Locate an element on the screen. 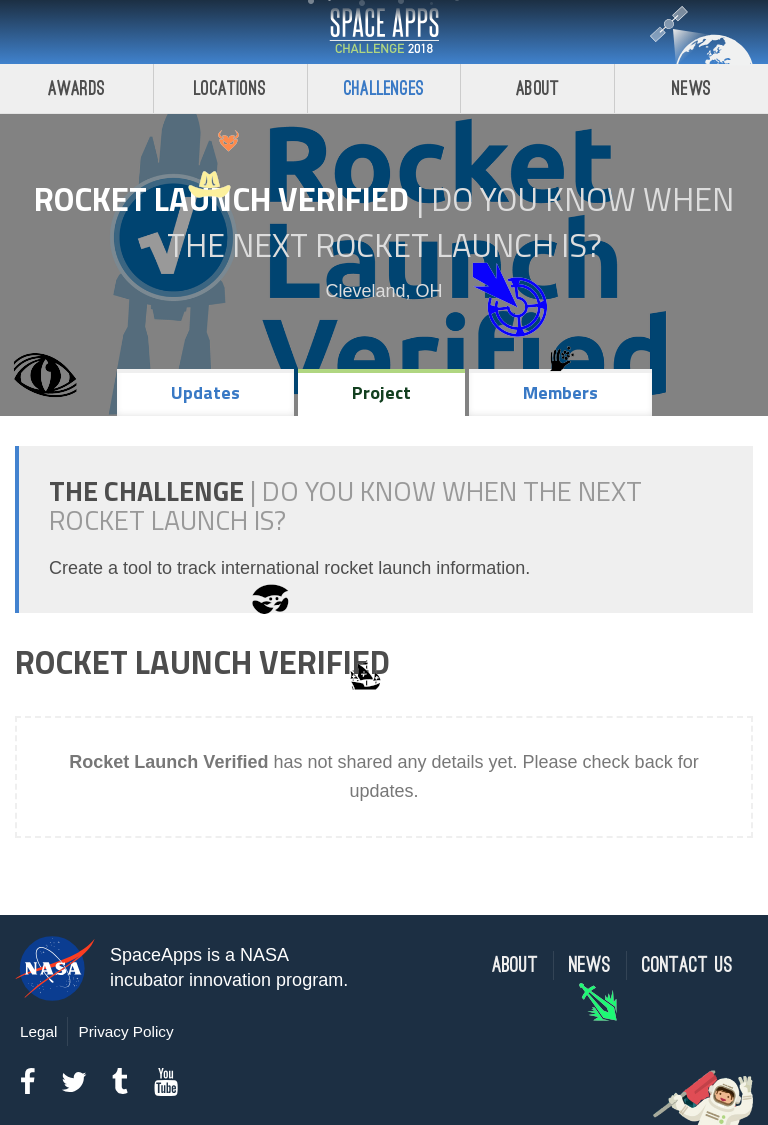 The width and height of the screenshot is (768, 1125). crab character or creature in a game interface is located at coordinates (270, 599).